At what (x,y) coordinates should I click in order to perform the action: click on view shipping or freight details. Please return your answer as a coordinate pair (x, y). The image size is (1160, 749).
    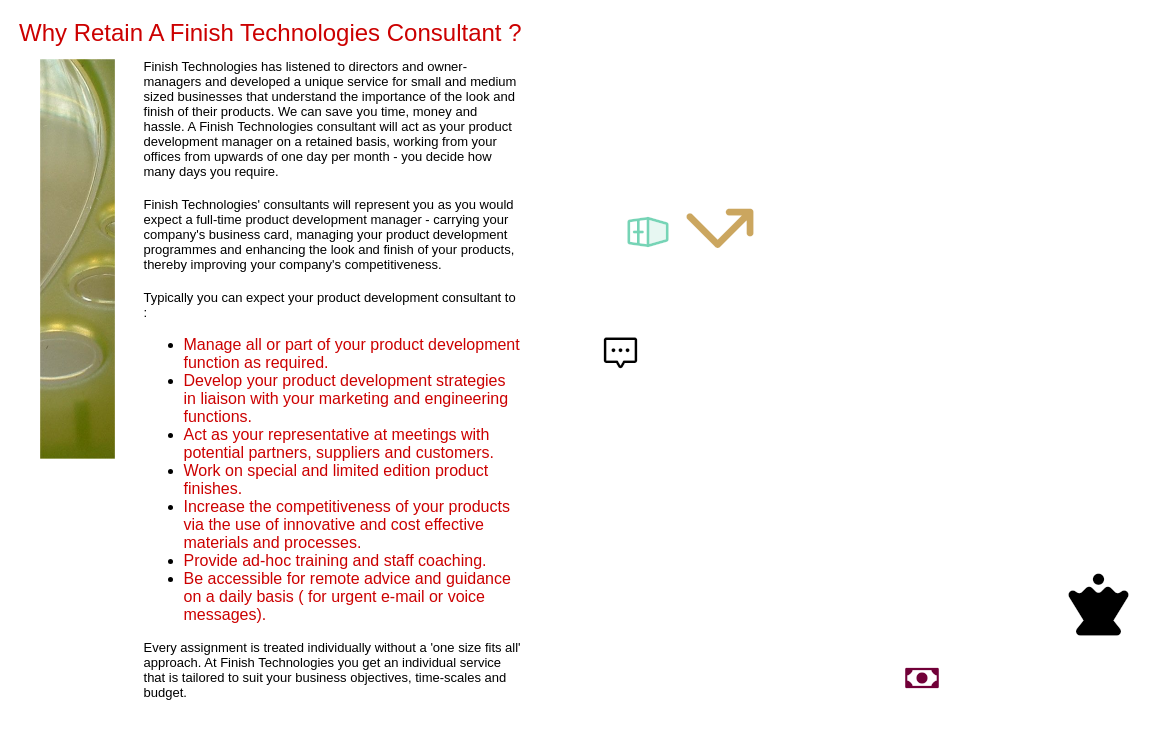
    Looking at the image, I should click on (648, 232).